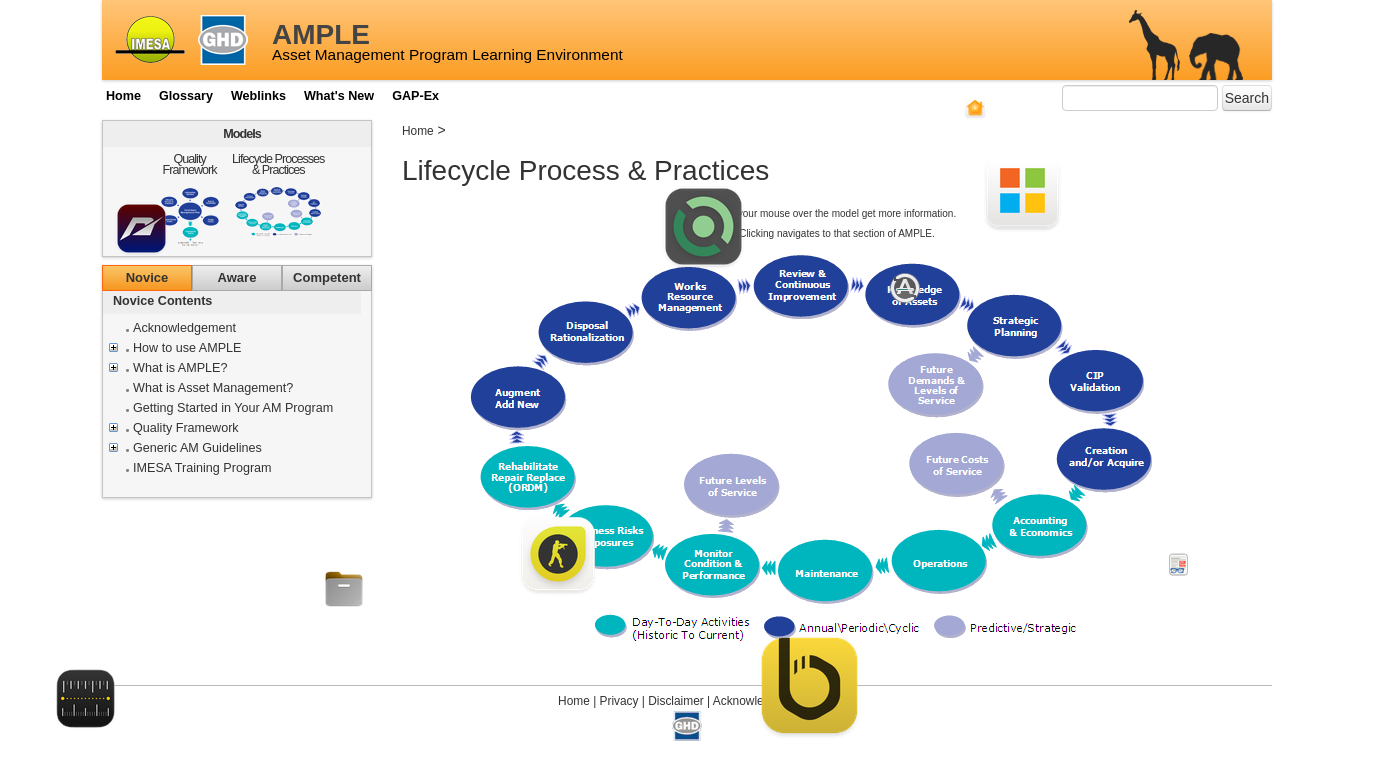 This screenshot has width=1374, height=761. Describe the element at coordinates (905, 288) in the screenshot. I see `check for available software updates` at that location.